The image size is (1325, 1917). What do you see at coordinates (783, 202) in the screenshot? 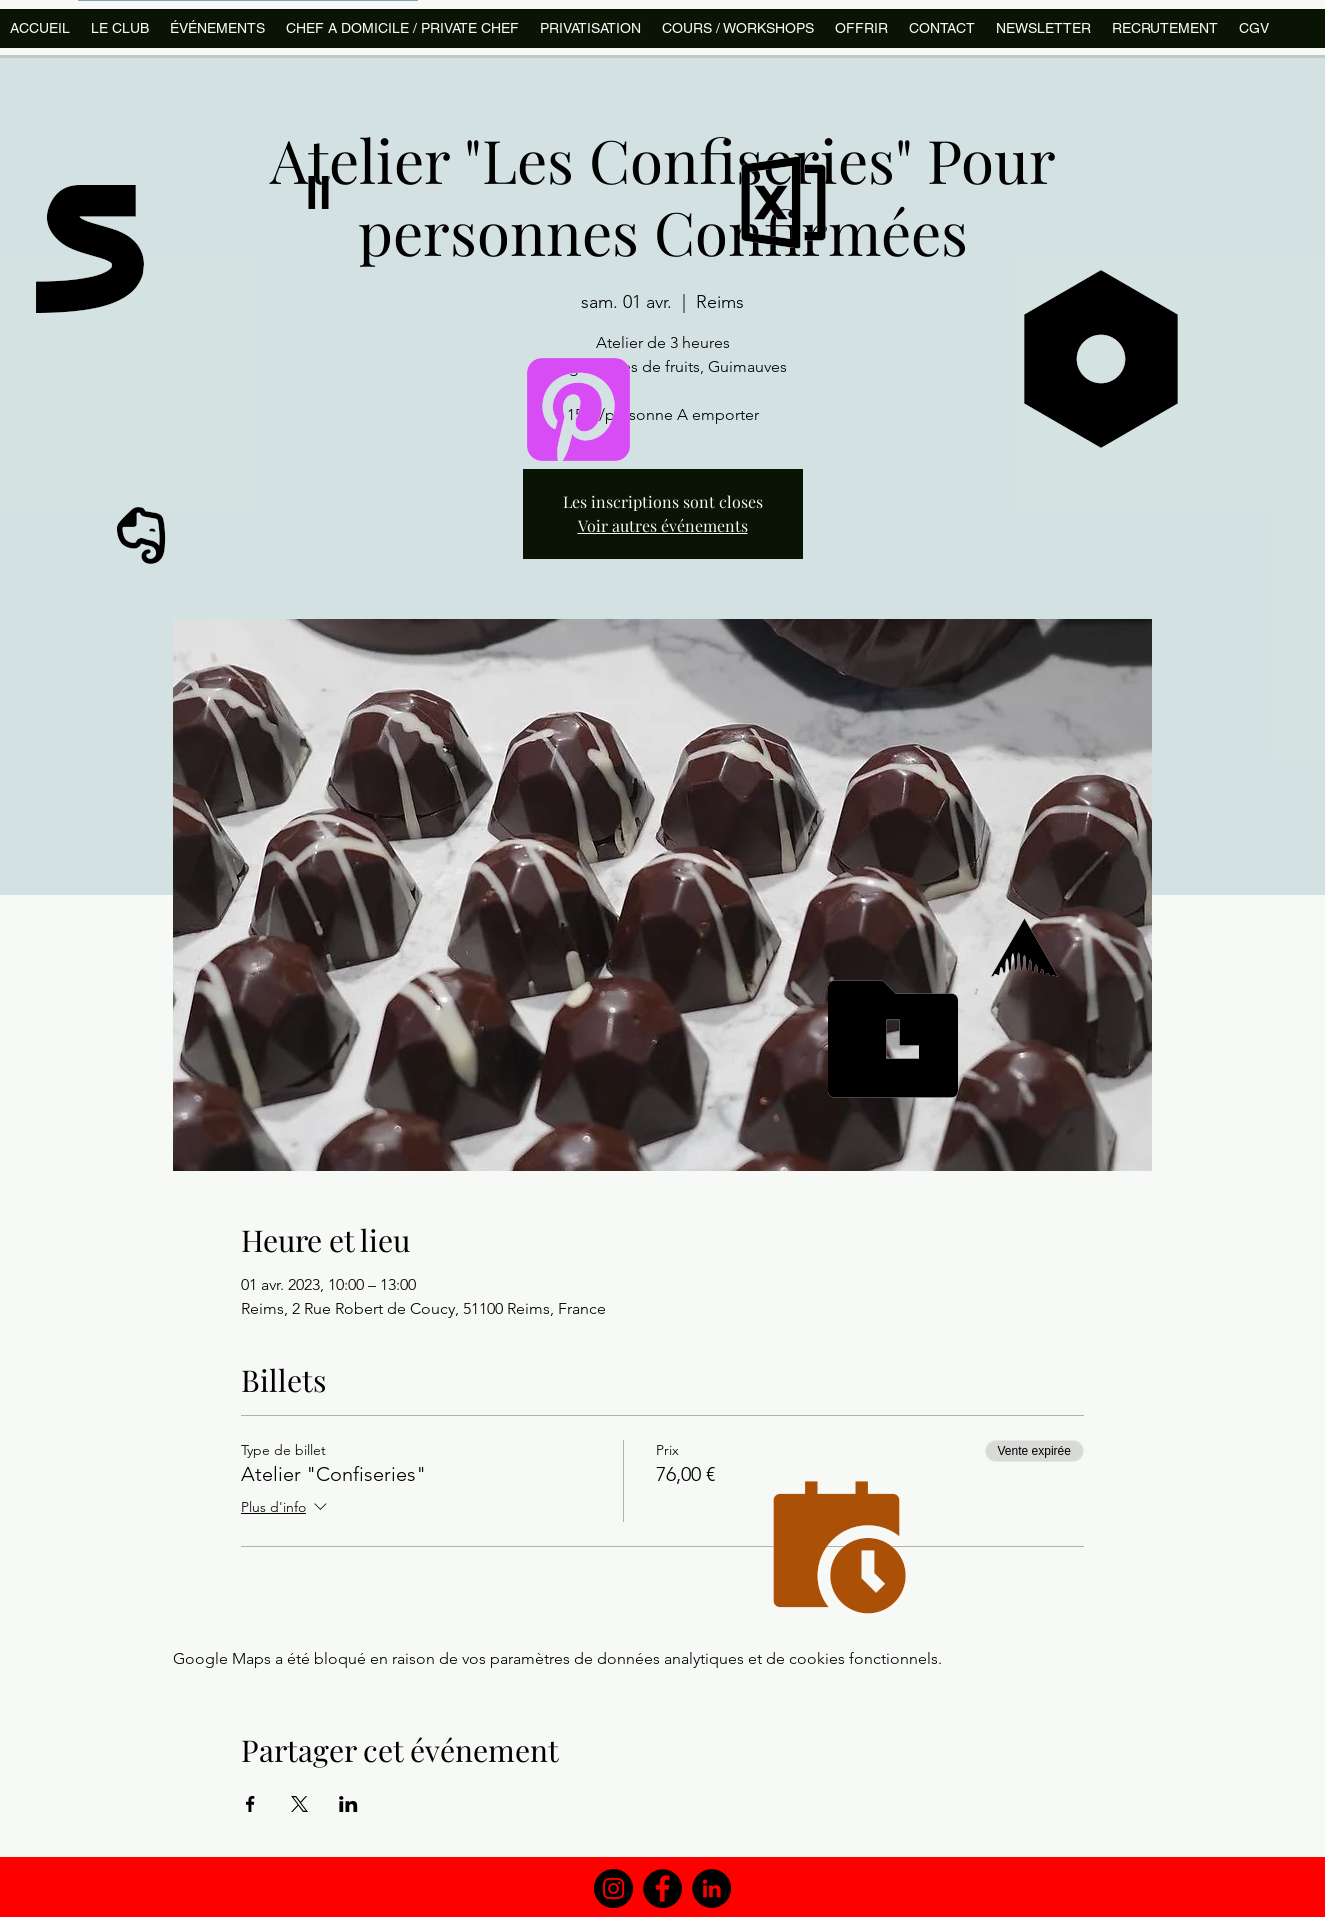
I see `open an excel spreadsheet file` at bounding box center [783, 202].